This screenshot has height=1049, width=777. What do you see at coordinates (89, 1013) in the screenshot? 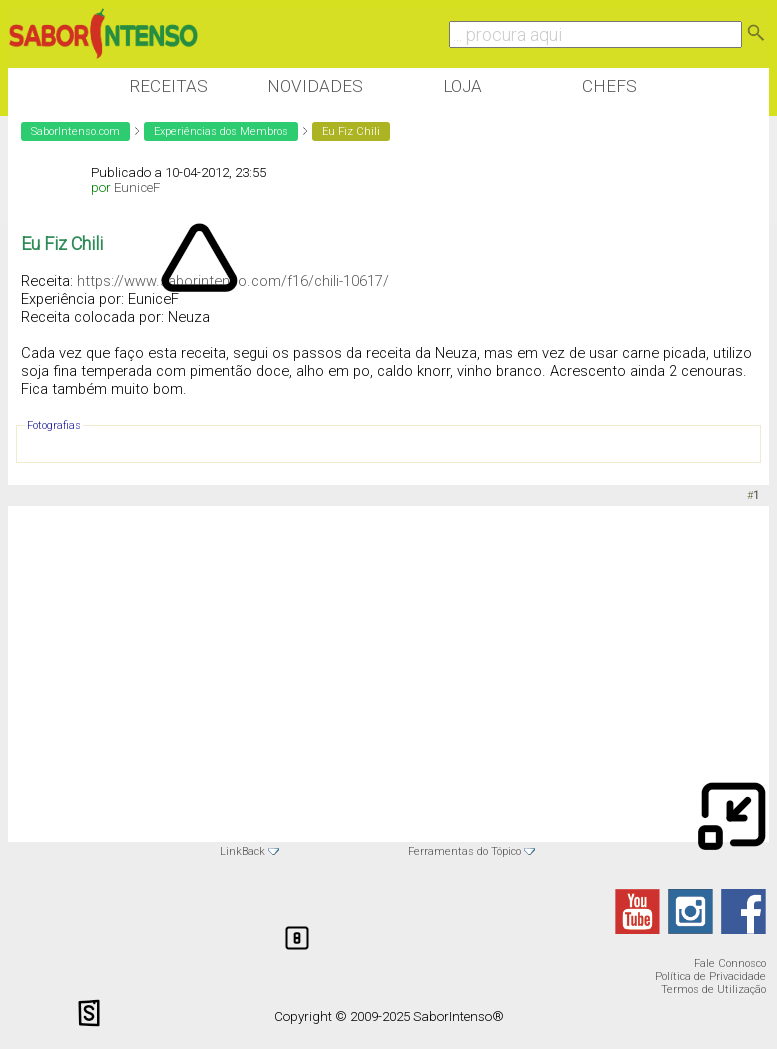
I see `open Storybook documentation` at bounding box center [89, 1013].